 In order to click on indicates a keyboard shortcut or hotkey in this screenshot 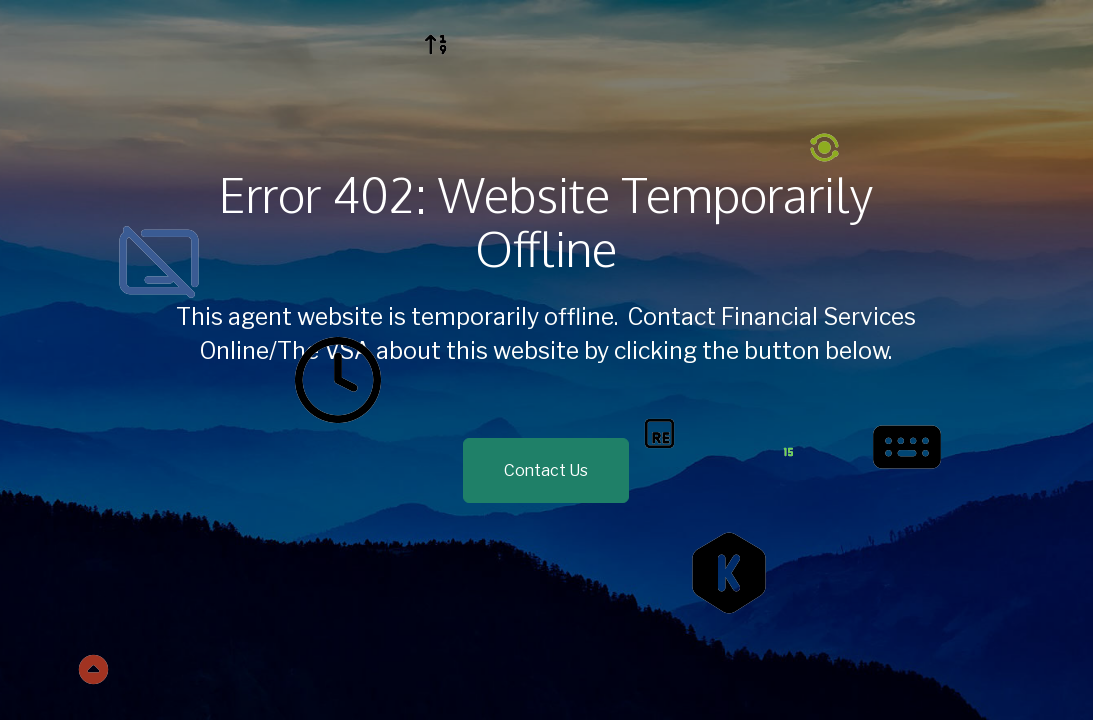, I will do `click(729, 573)`.